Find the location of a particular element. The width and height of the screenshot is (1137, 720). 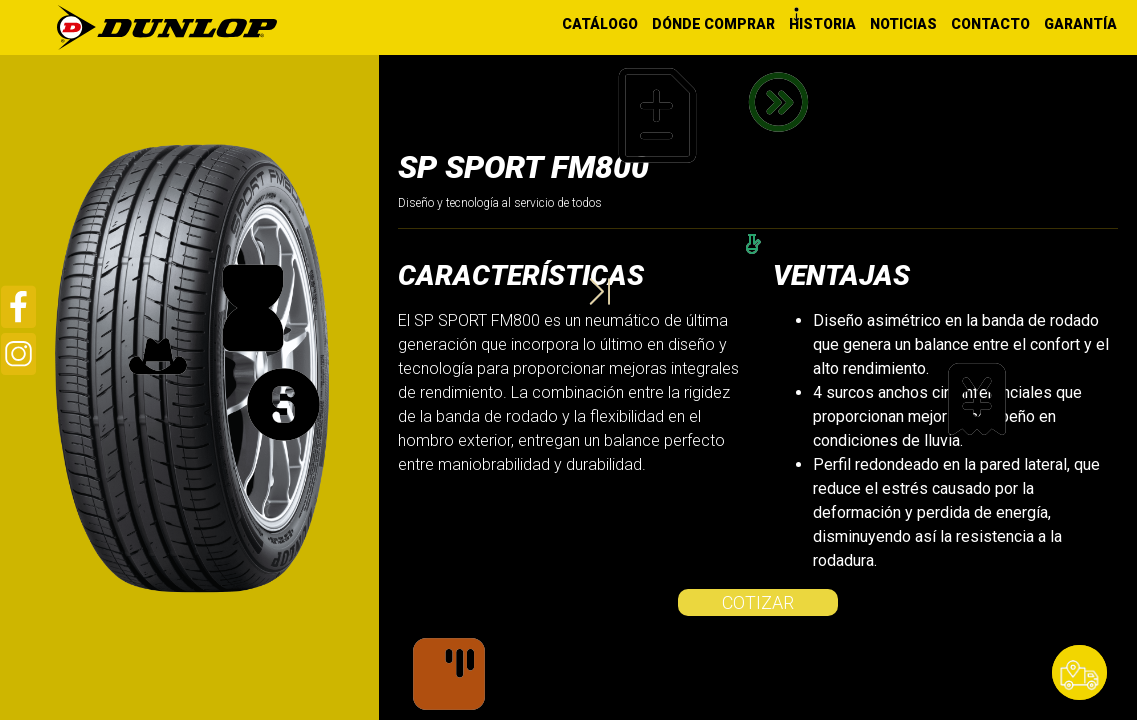

align content to top-right corner is located at coordinates (449, 674).